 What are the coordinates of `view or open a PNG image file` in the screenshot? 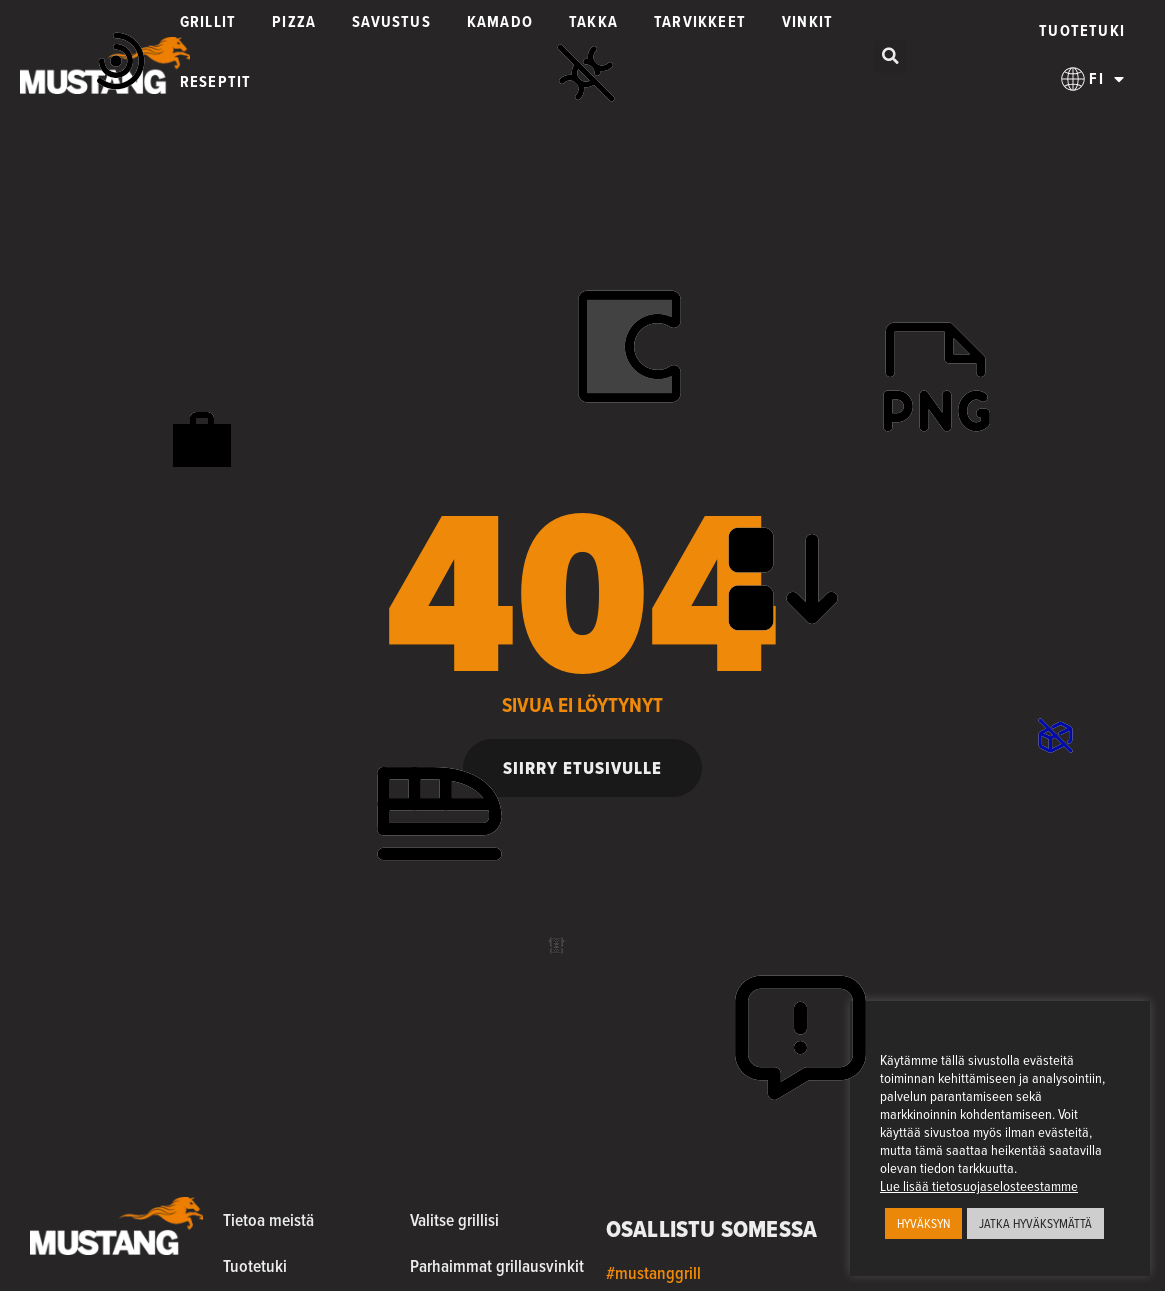 It's located at (935, 381).